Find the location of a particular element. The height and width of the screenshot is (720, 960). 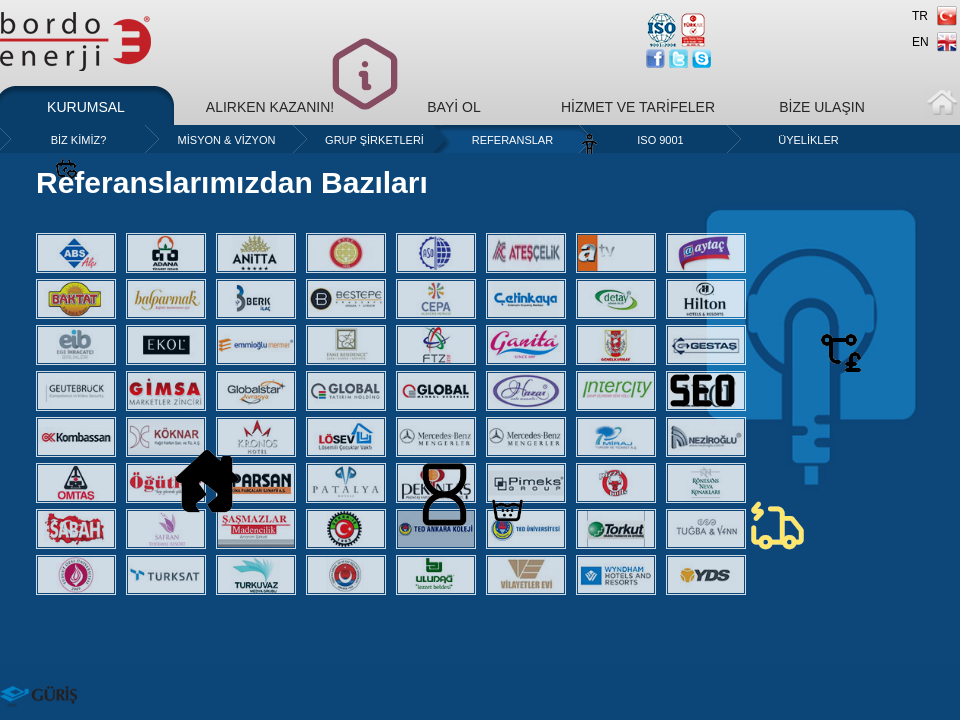

view additional information or details is located at coordinates (365, 74).